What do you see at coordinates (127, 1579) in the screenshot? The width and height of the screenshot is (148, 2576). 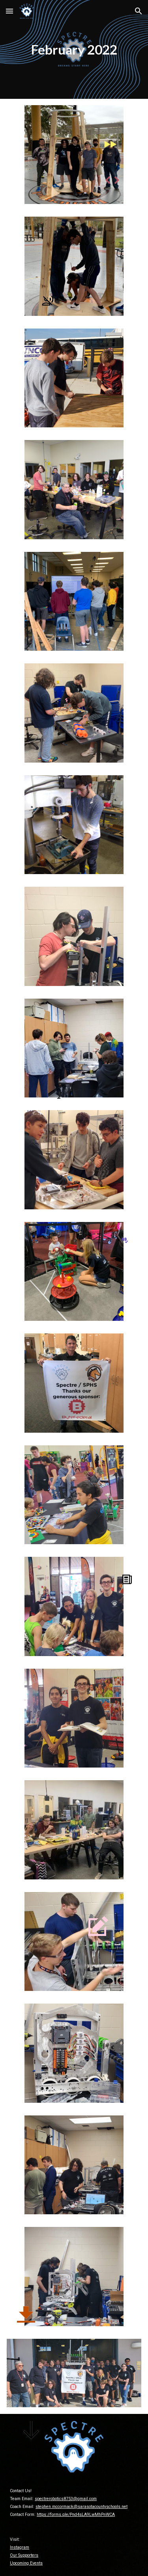 I see `view news articles` at bounding box center [127, 1579].